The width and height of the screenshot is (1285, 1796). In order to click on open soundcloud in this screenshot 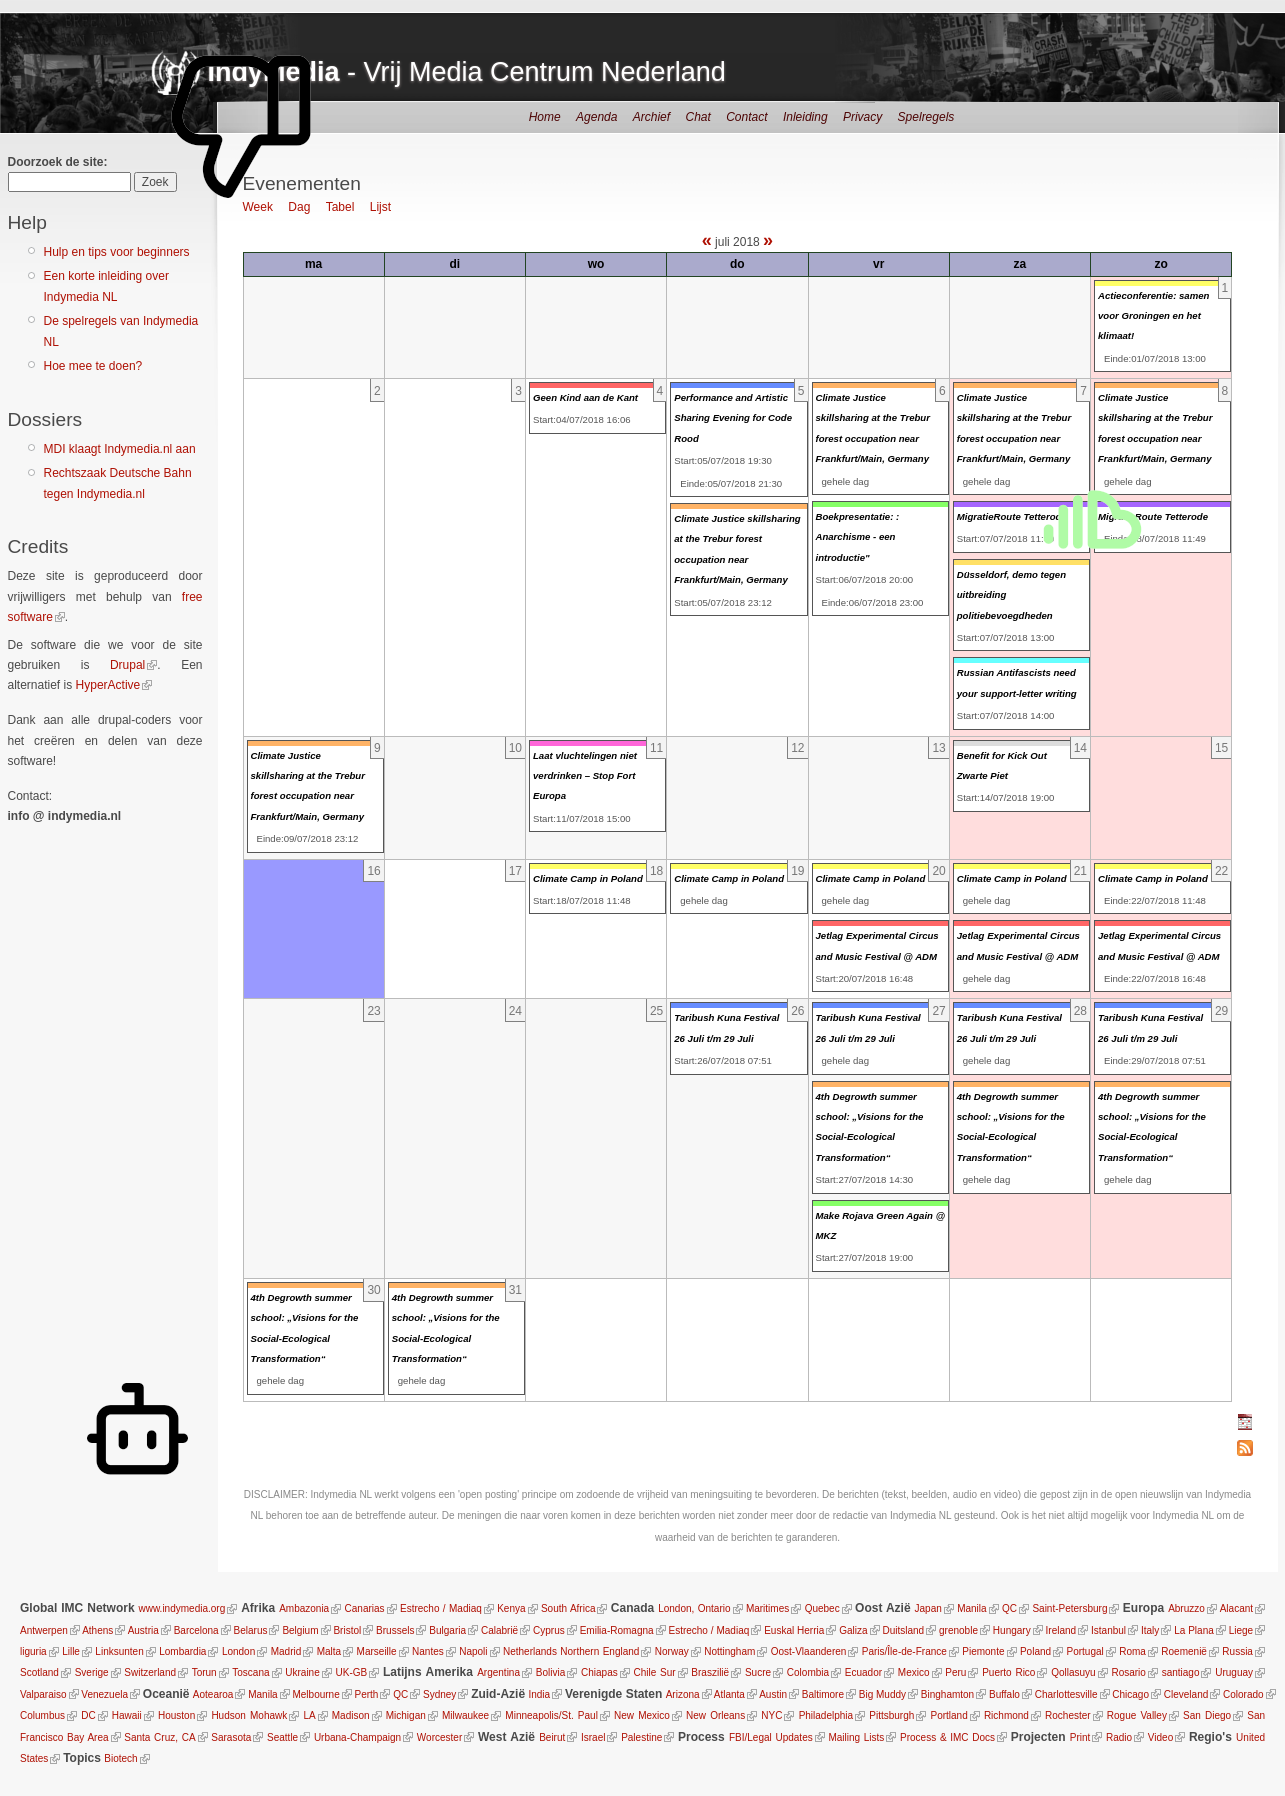, I will do `click(1092, 519)`.